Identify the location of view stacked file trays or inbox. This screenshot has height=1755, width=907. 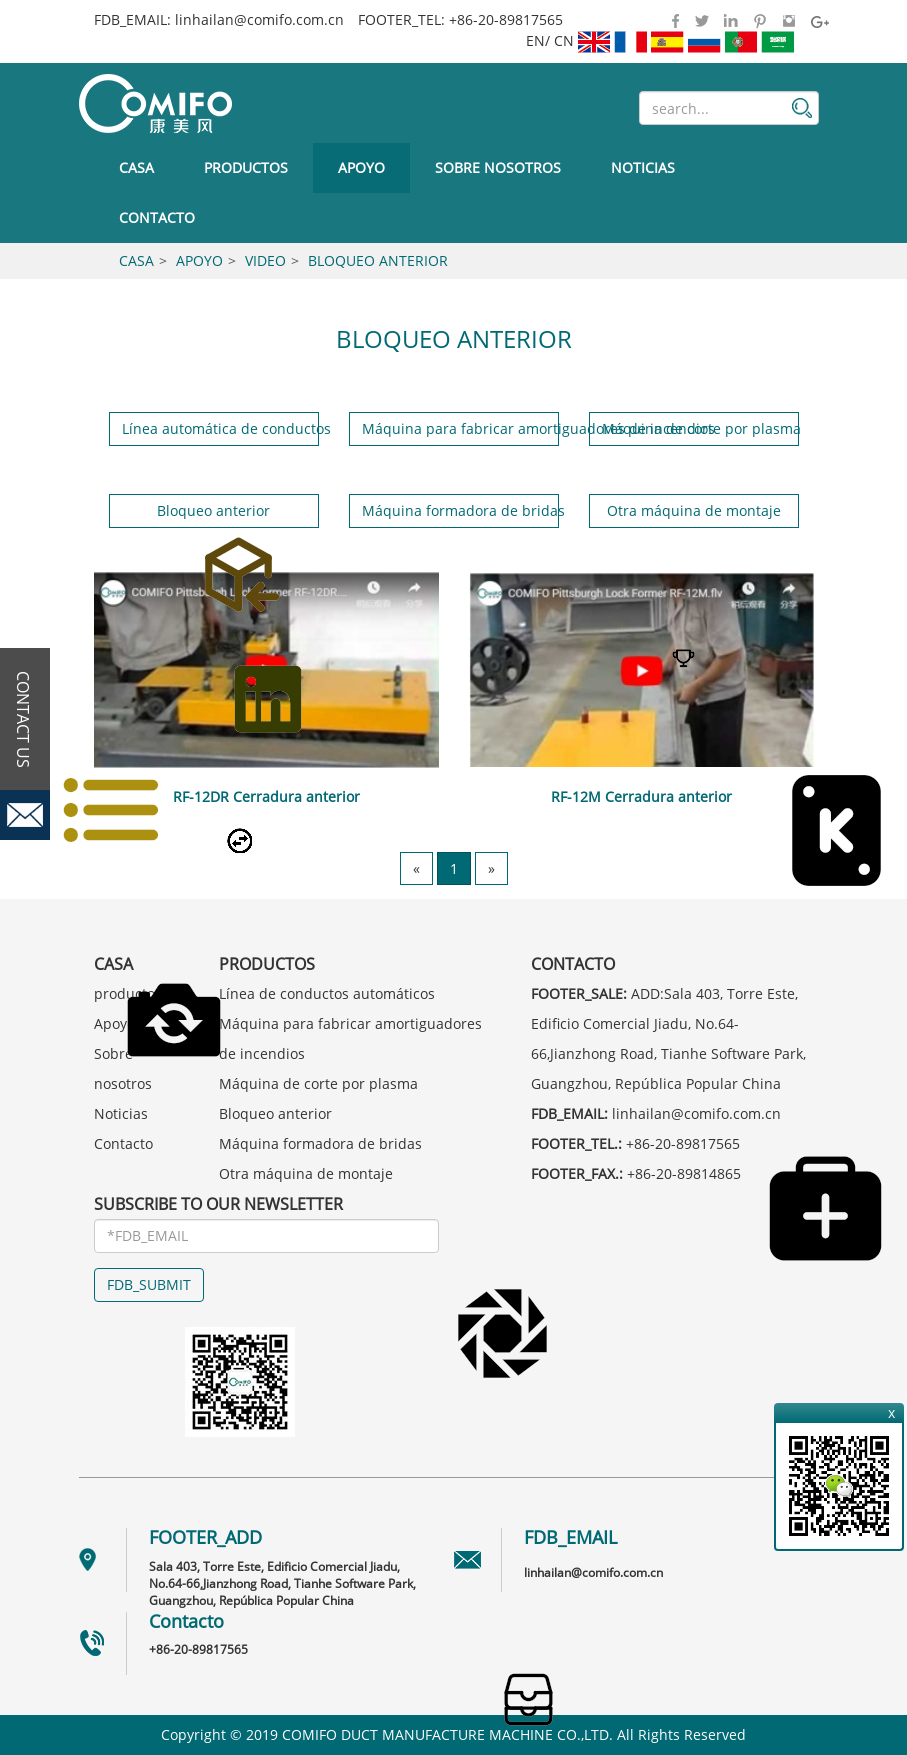
(528, 1699).